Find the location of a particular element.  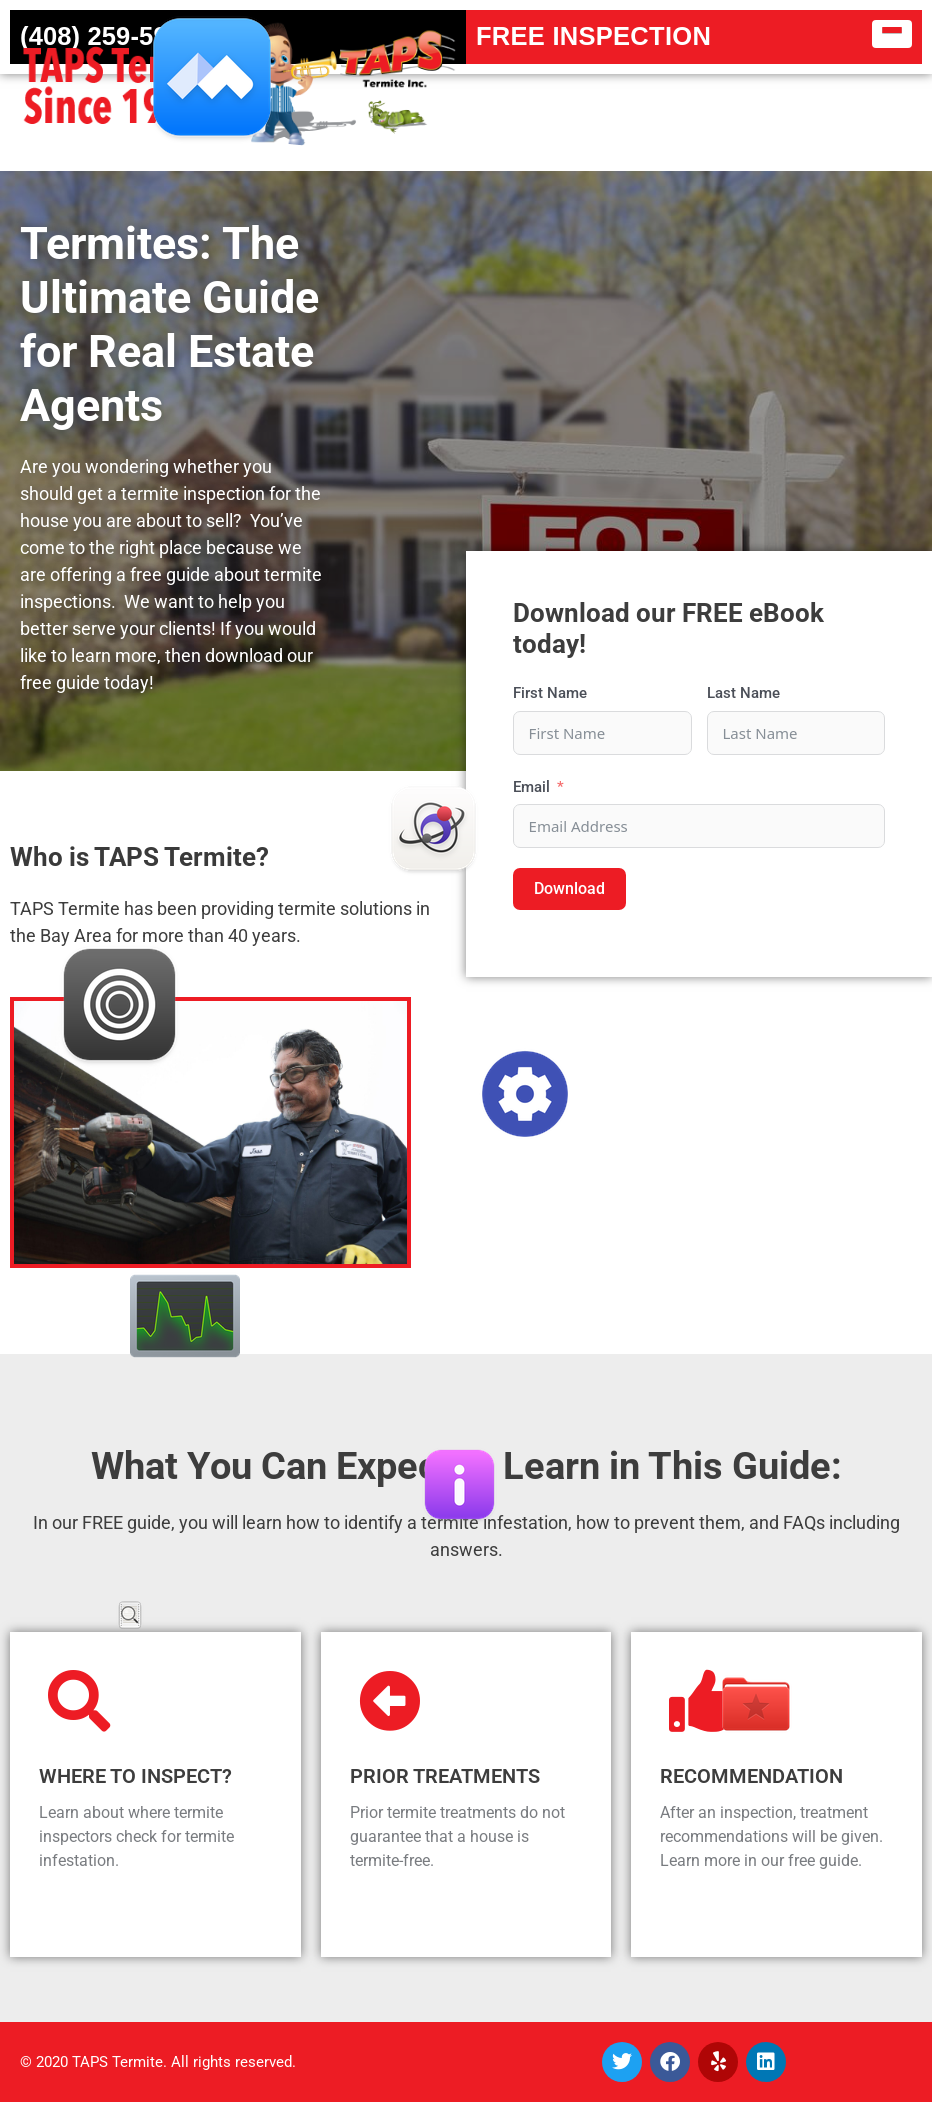

open mkvmerge video merging tool is located at coordinates (433, 828).